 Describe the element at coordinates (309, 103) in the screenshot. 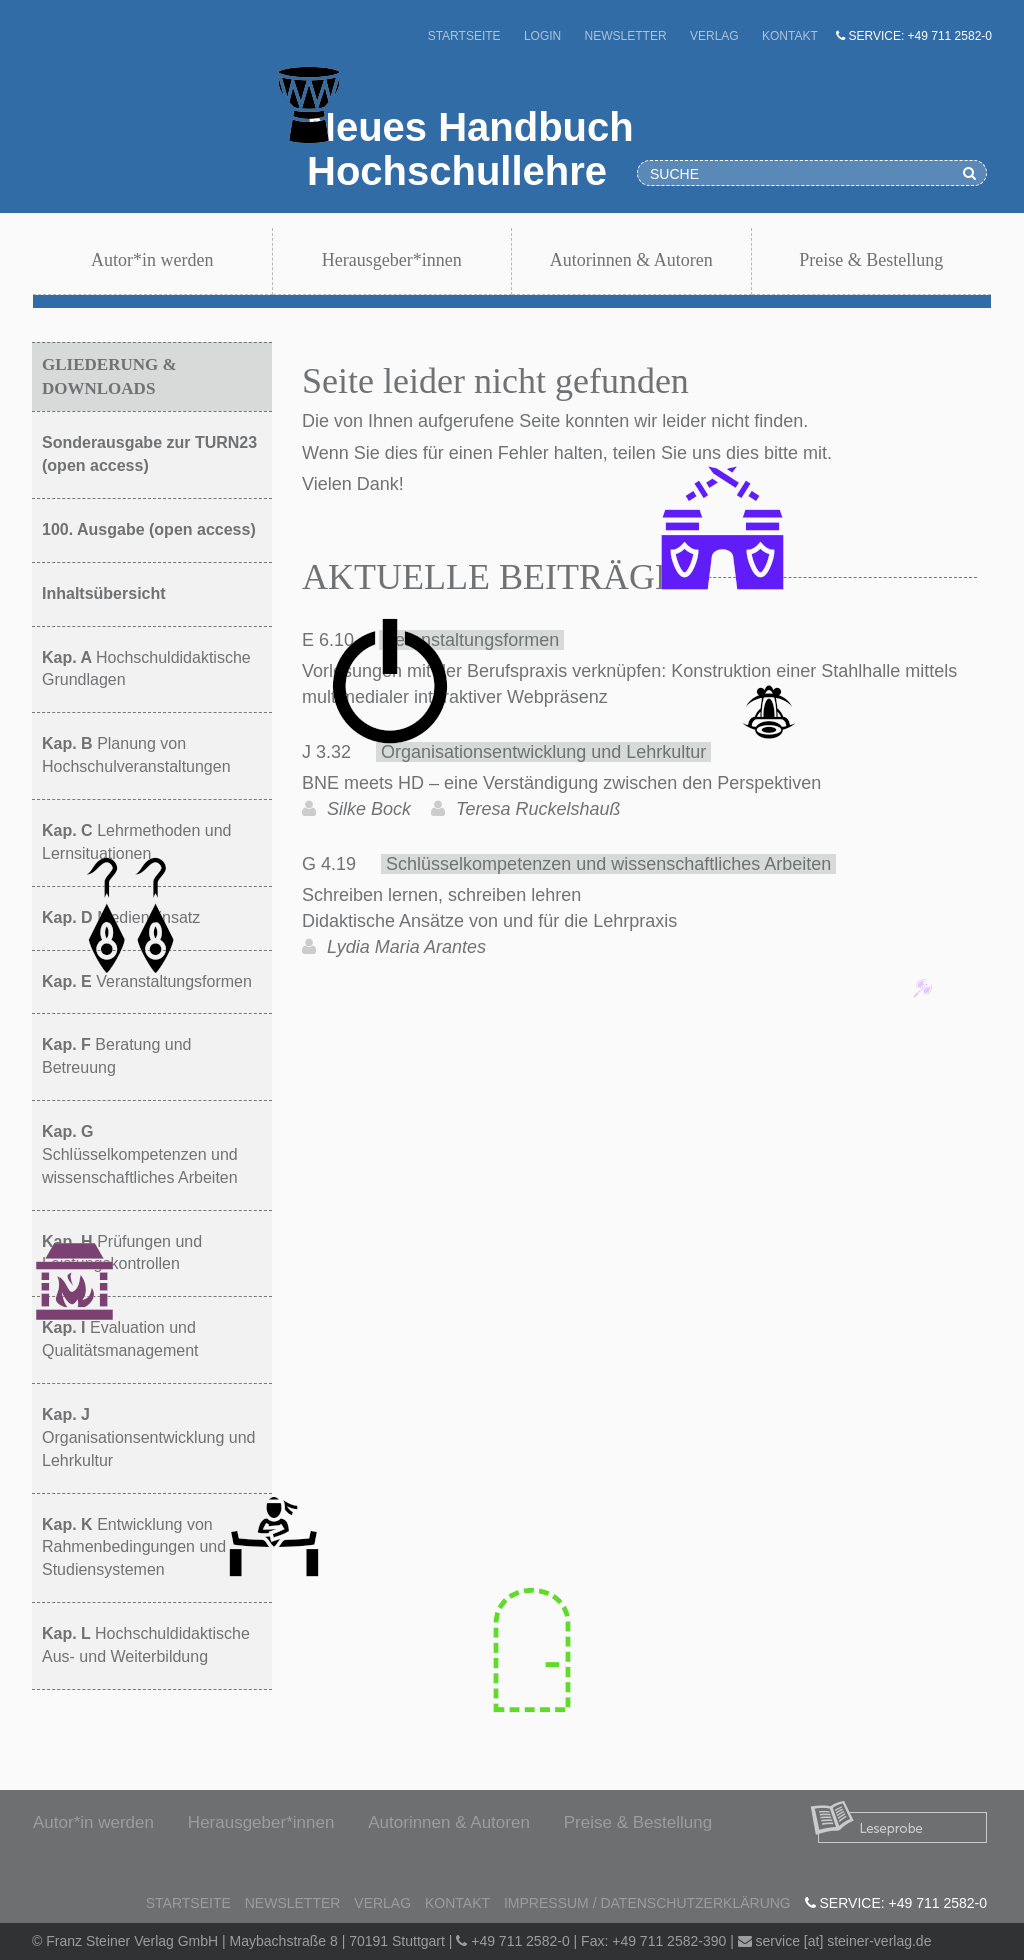

I see `select djembe or african drum instrument` at that location.